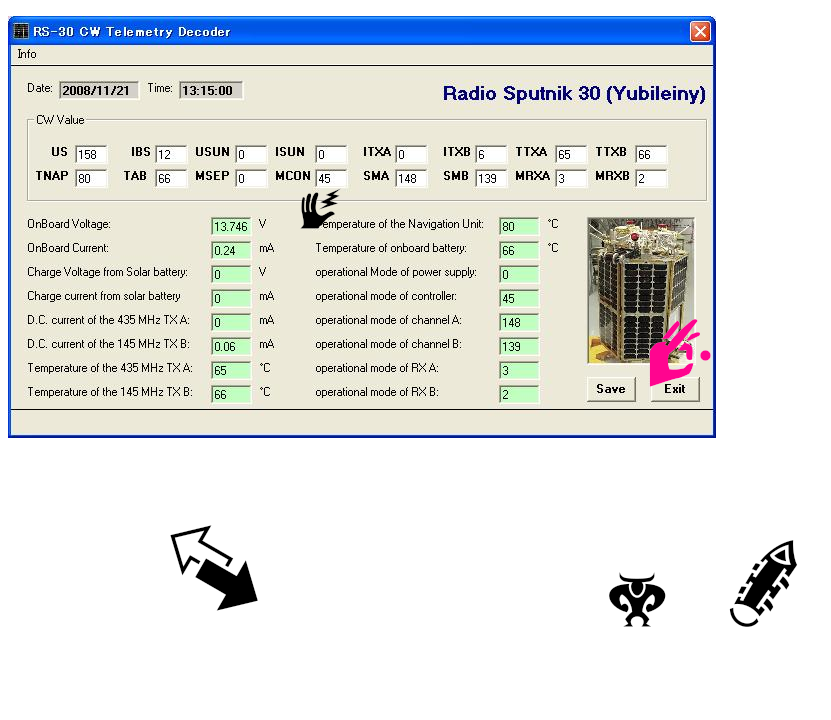 This screenshot has height=720, width=831. Describe the element at coordinates (637, 600) in the screenshot. I see `select minotaur character or enemy type` at that location.